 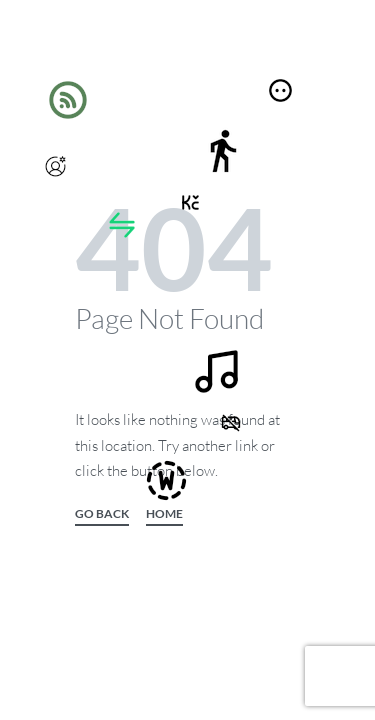 What do you see at coordinates (166, 480) in the screenshot?
I see `indicates a pending or in-progress word processor document` at bounding box center [166, 480].